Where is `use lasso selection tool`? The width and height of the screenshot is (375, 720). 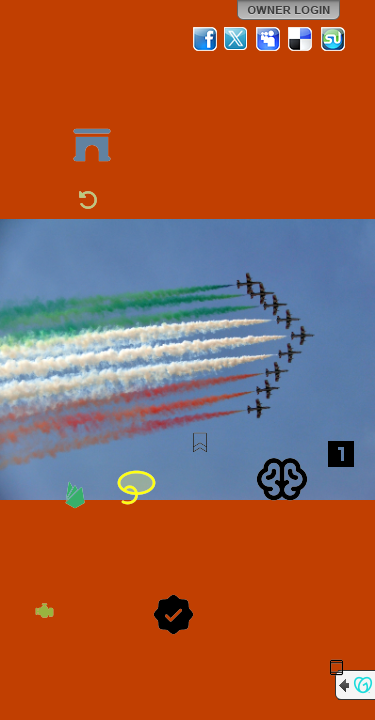
use lasso selection tool is located at coordinates (136, 485).